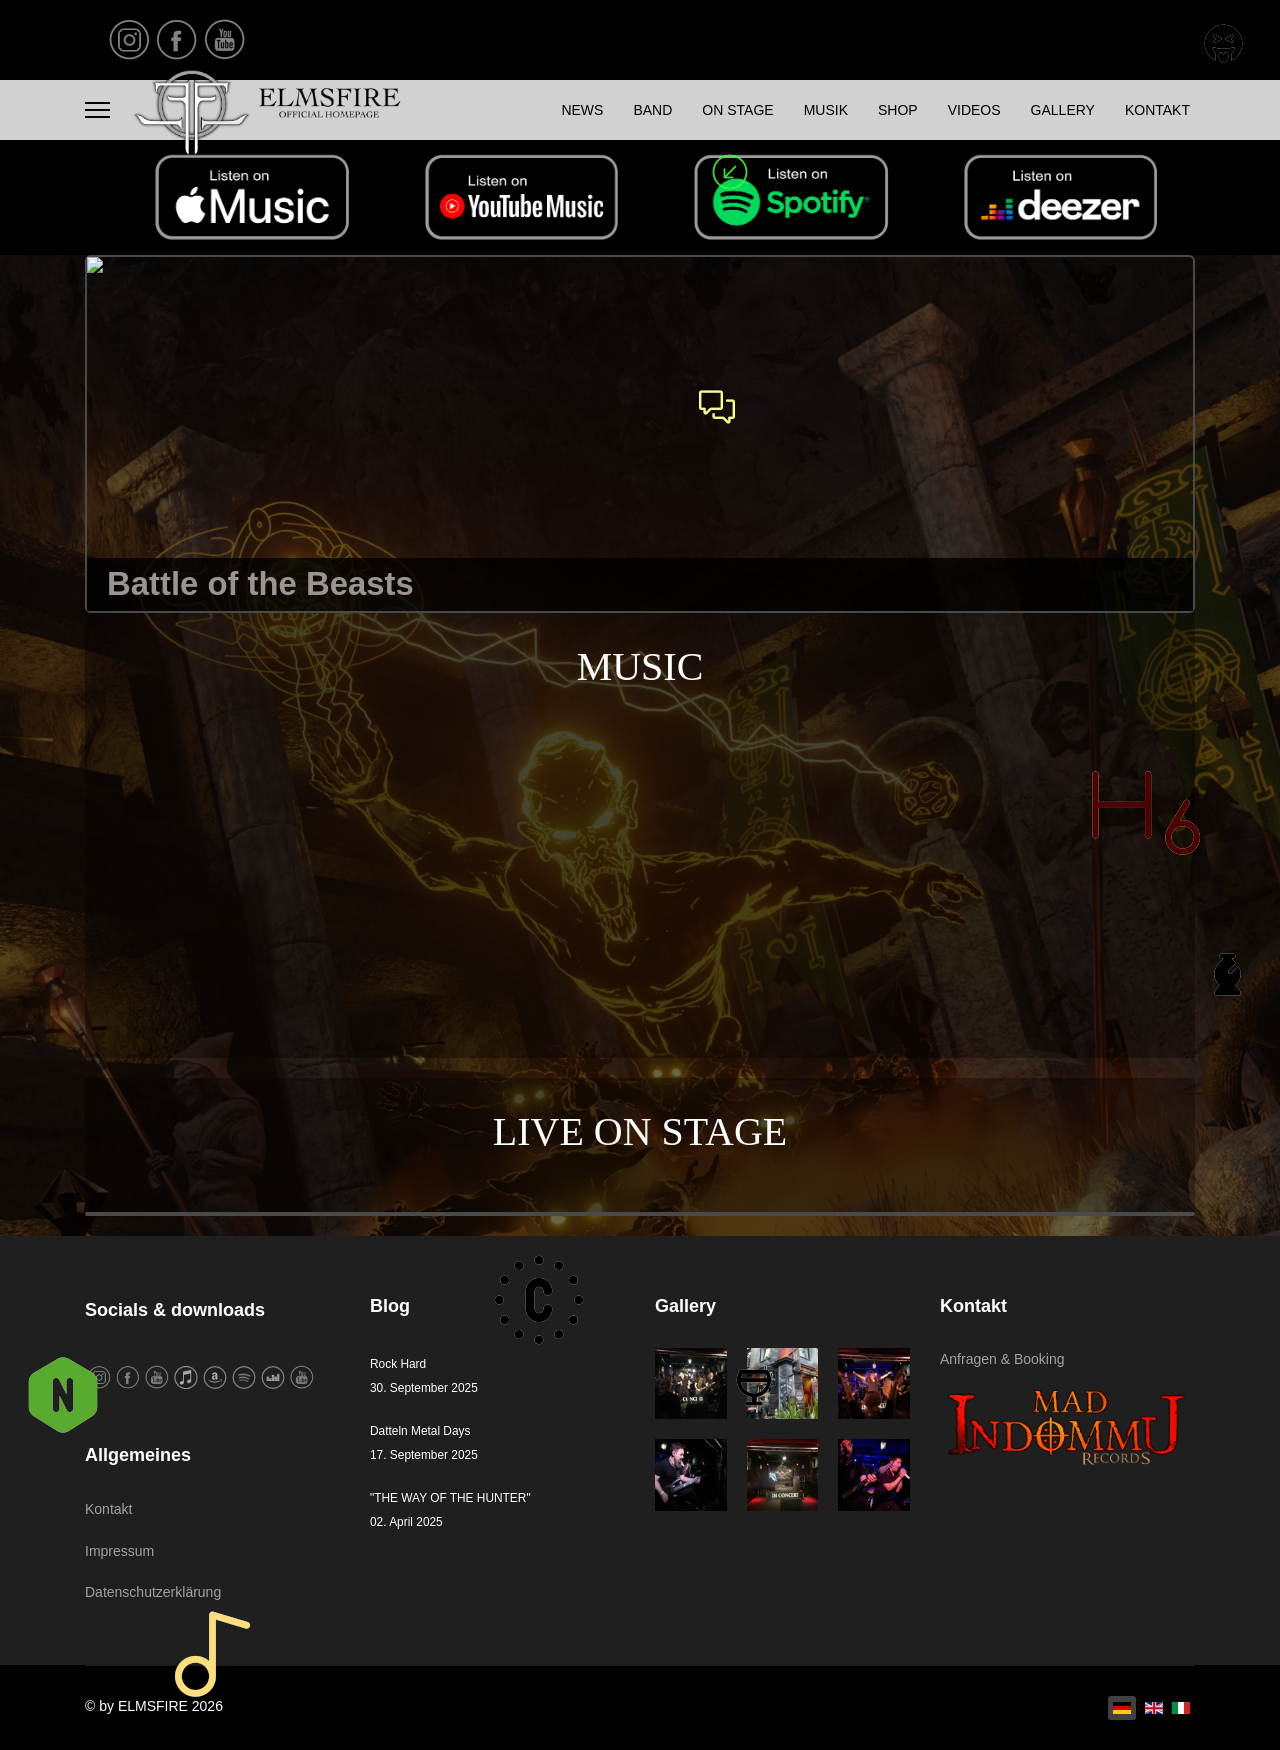 This screenshot has height=1750, width=1280. What do you see at coordinates (730, 172) in the screenshot?
I see `navigate to previous or lower-left content` at bounding box center [730, 172].